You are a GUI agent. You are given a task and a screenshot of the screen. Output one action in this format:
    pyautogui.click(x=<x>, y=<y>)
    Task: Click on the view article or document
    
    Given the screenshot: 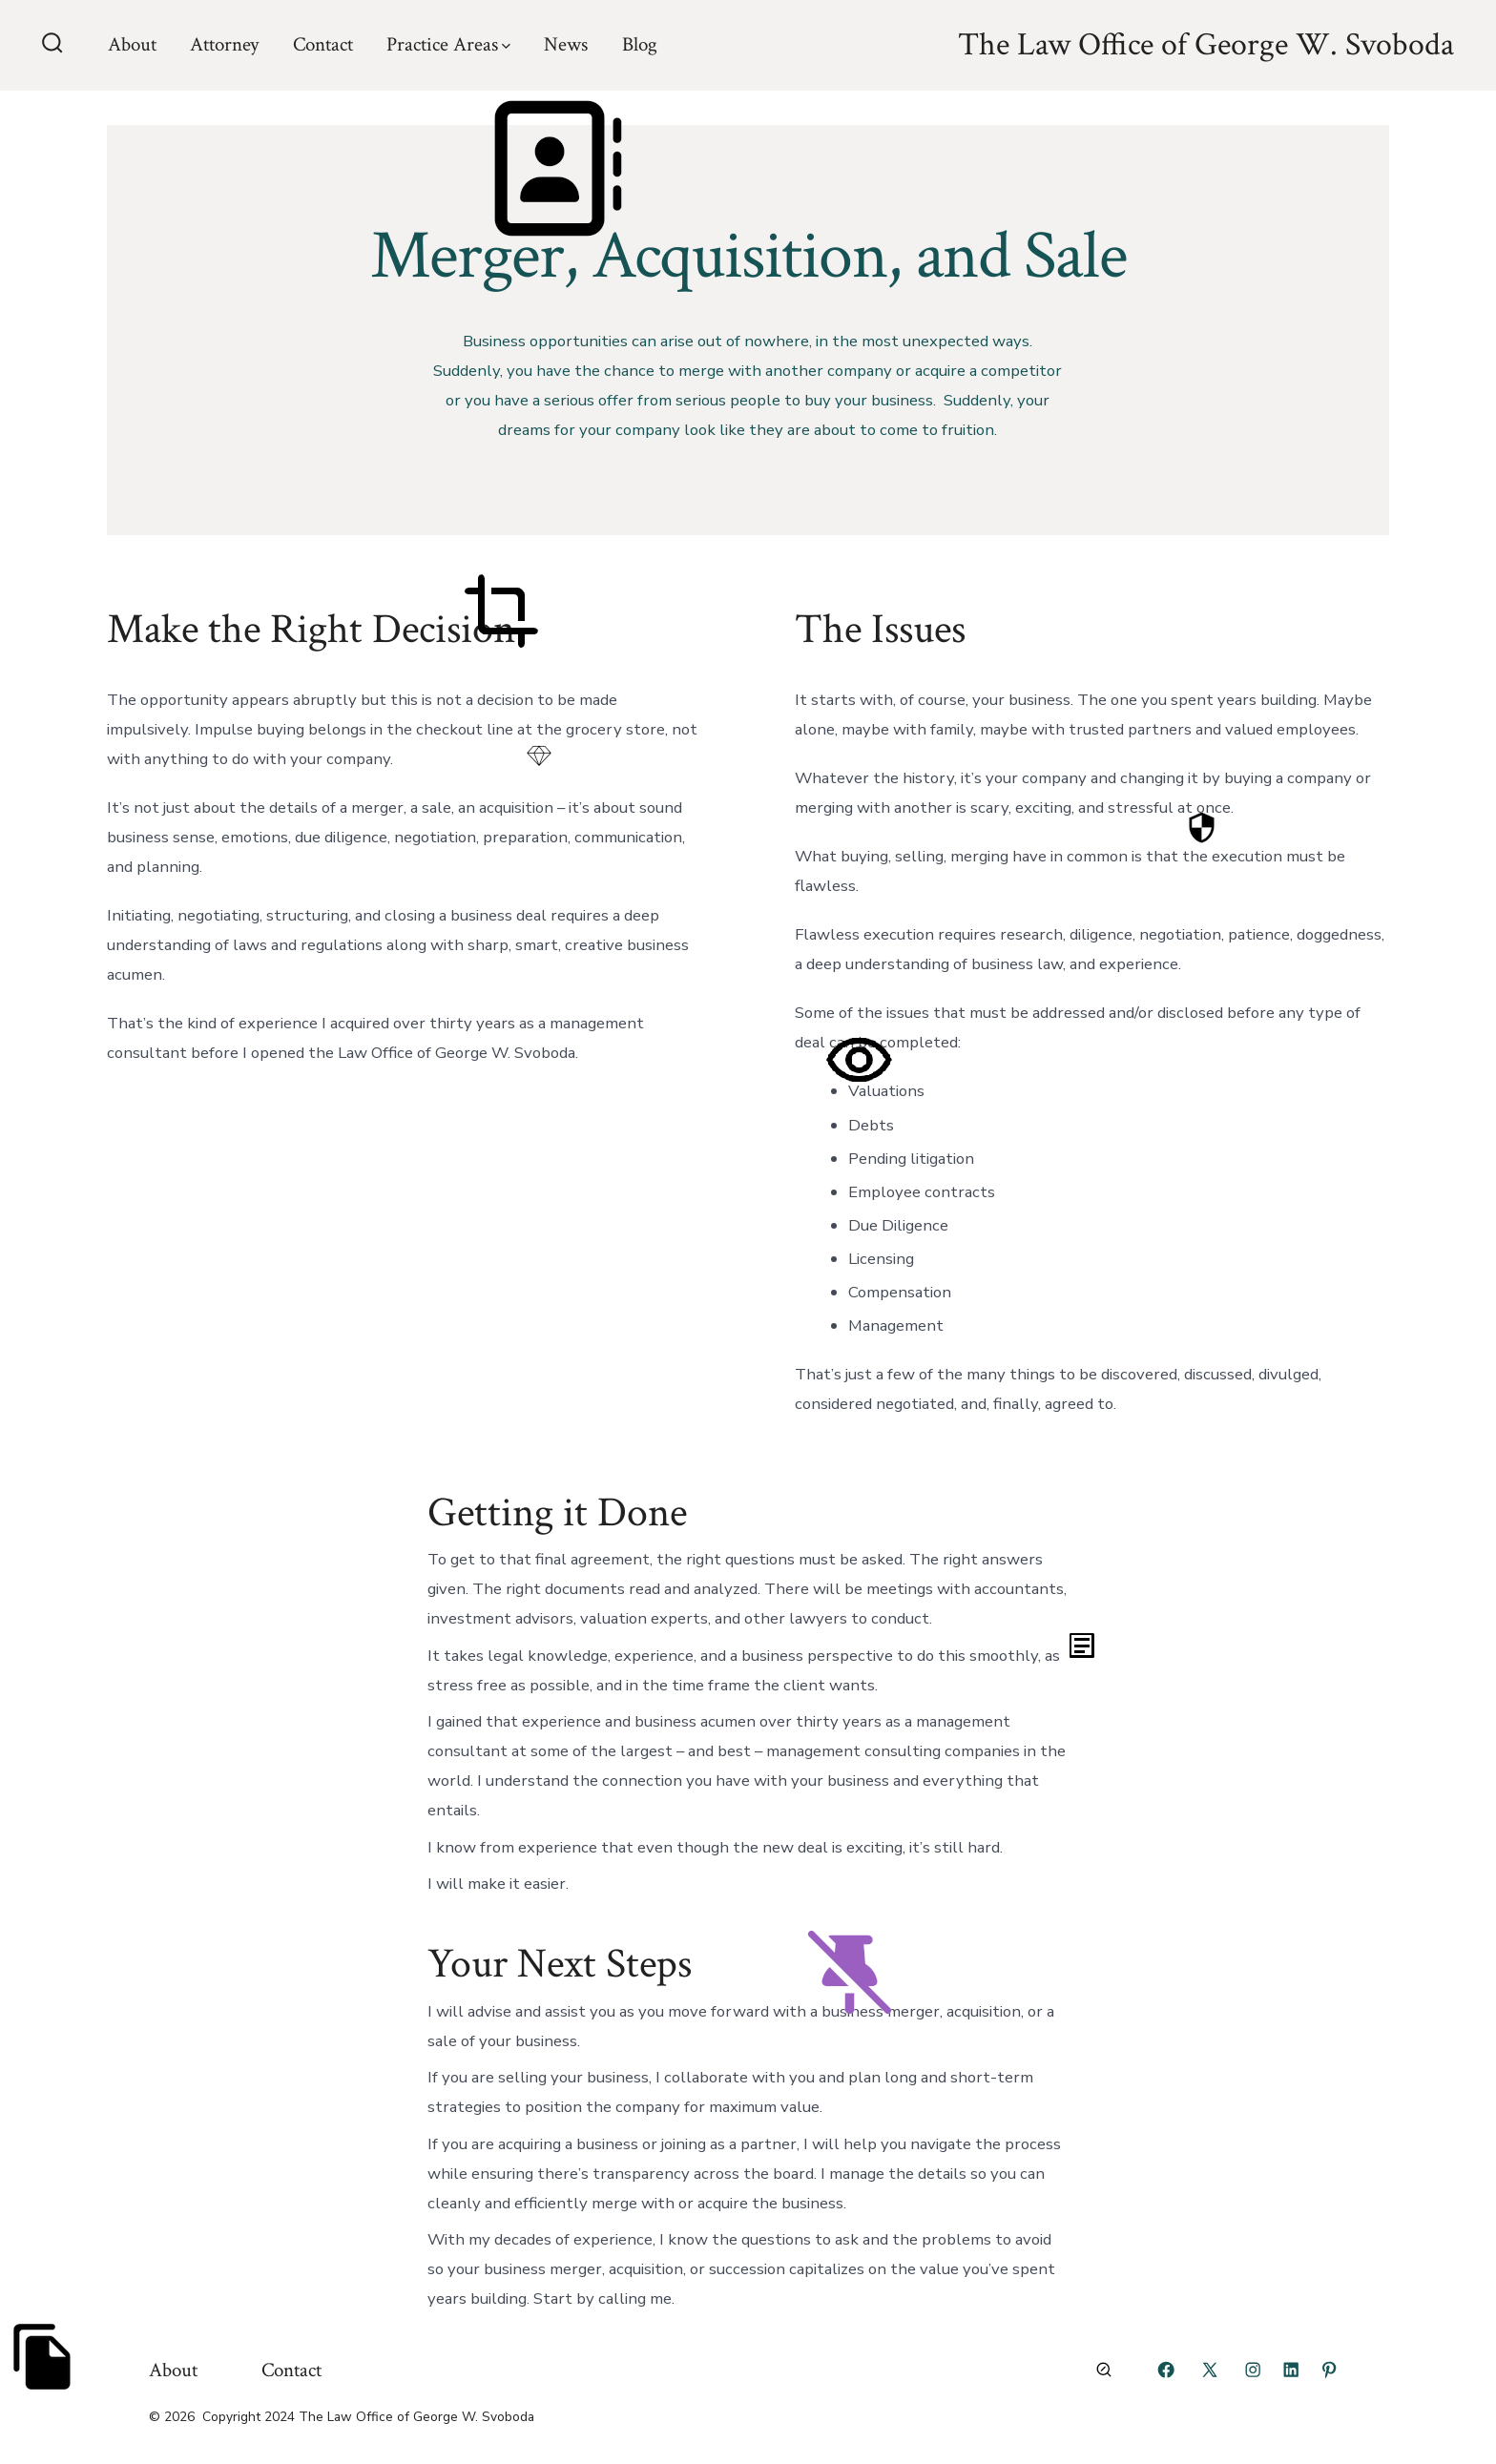 What is the action you would take?
    pyautogui.click(x=1082, y=1646)
    